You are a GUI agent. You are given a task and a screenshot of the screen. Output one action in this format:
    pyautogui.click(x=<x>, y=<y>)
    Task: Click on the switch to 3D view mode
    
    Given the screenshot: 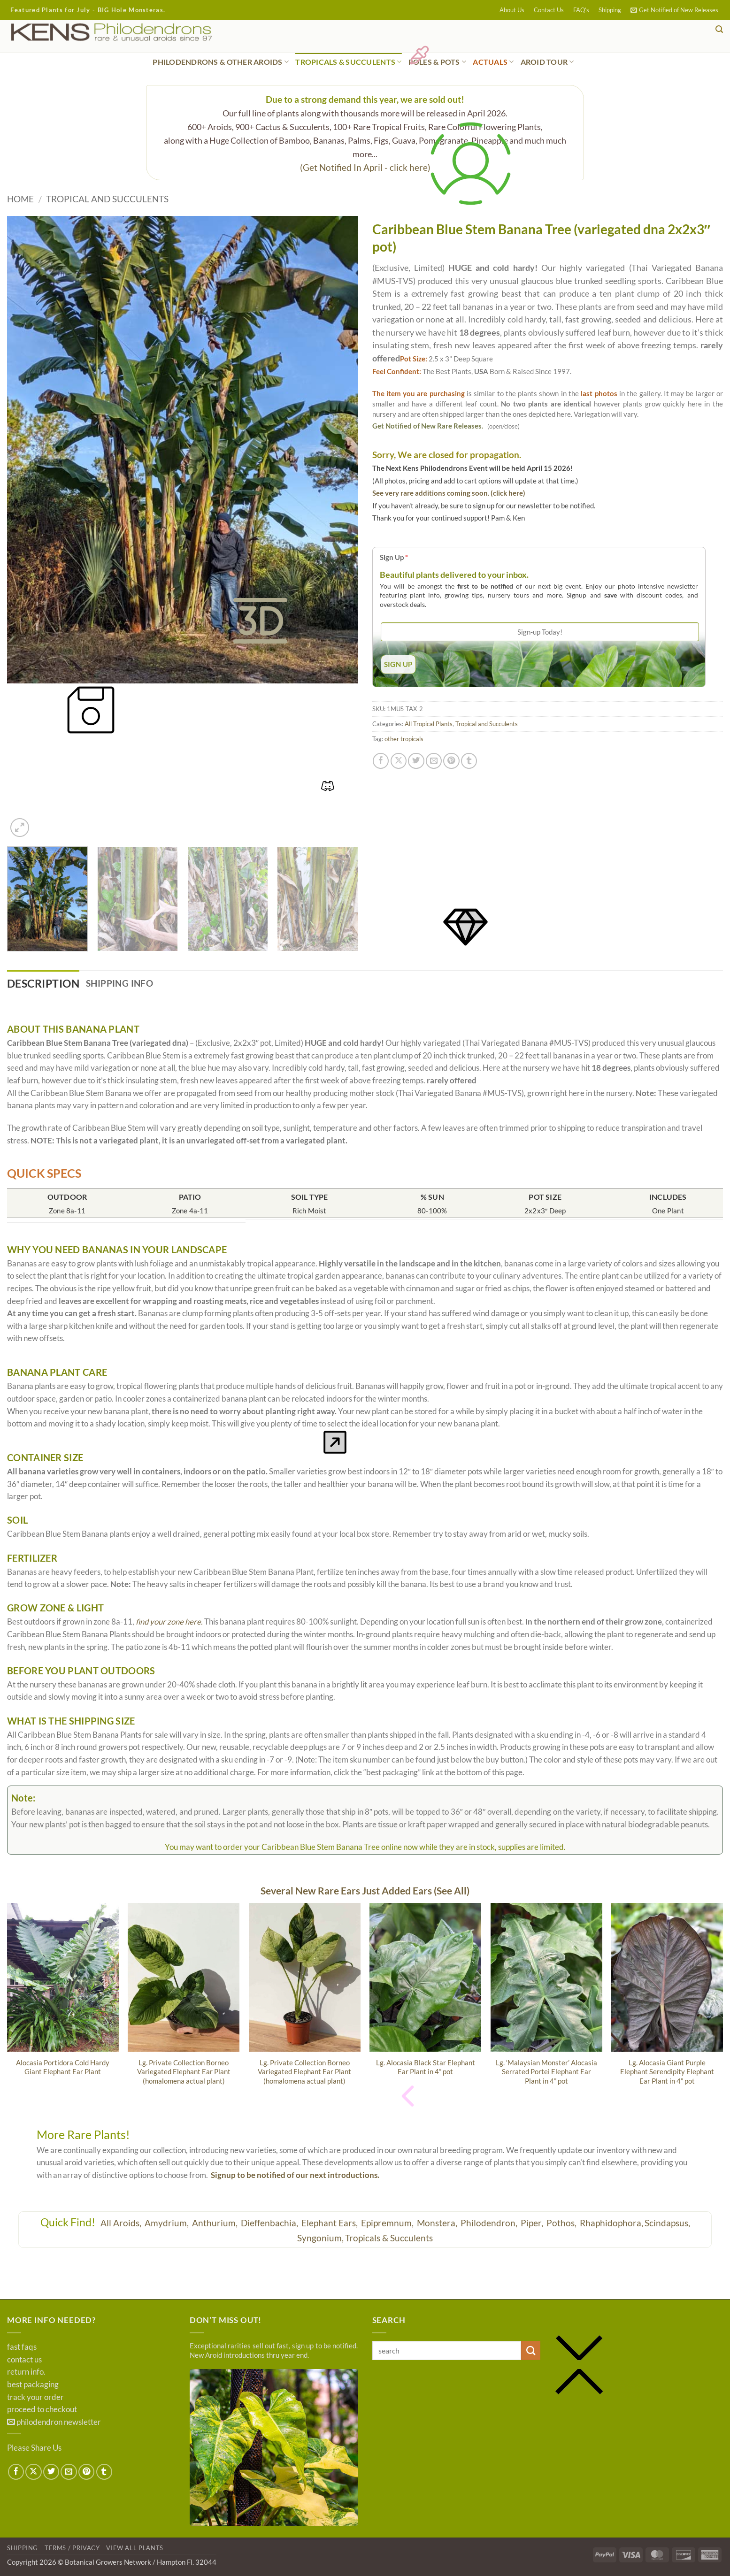 What is the action you would take?
    pyautogui.click(x=260, y=621)
    